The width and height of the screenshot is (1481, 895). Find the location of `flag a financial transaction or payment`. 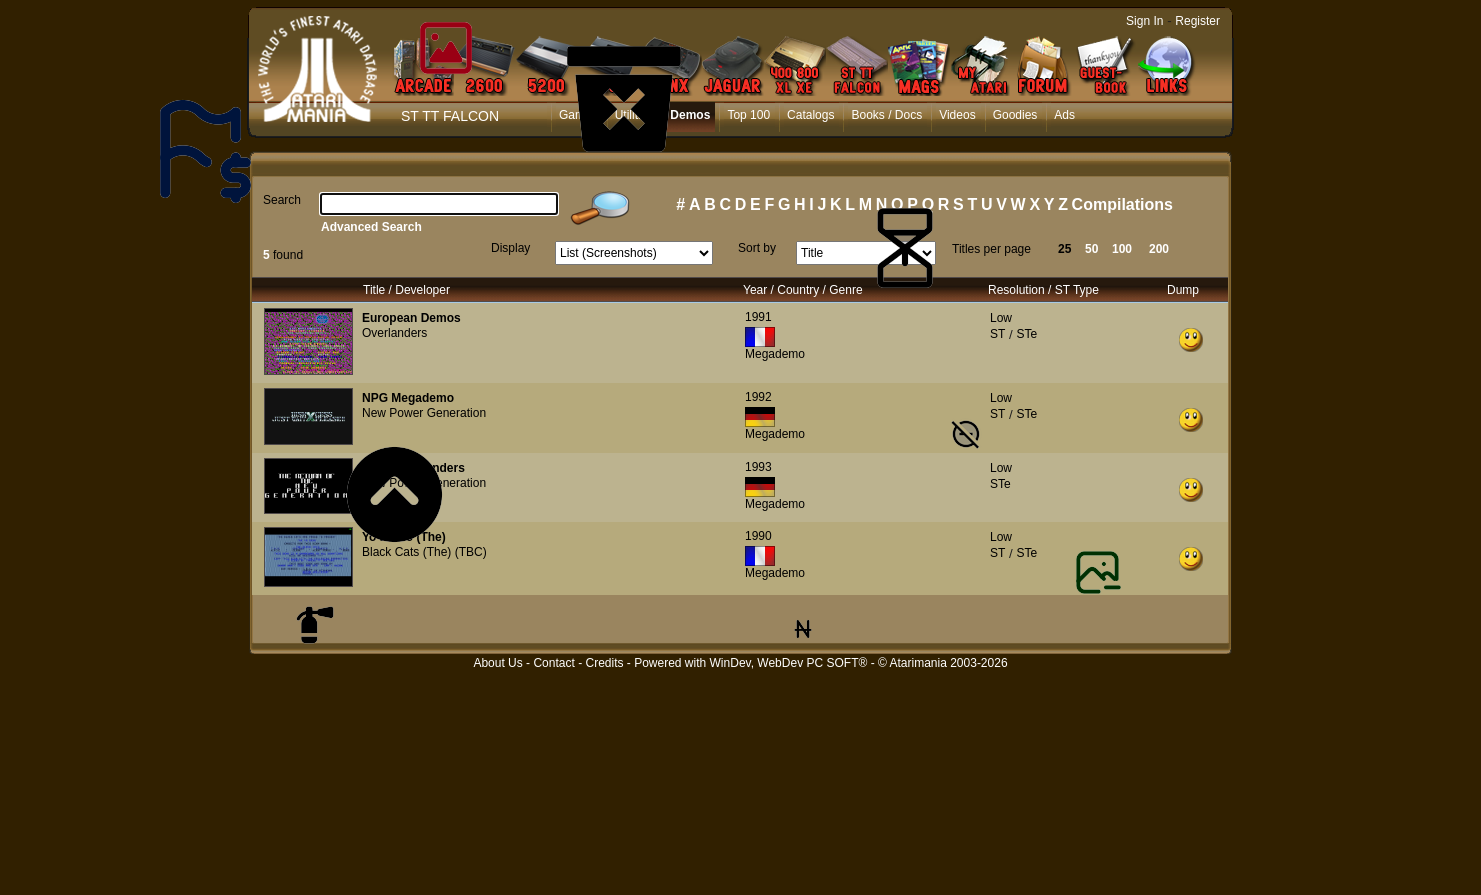

flag a financial transaction or payment is located at coordinates (200, 147).